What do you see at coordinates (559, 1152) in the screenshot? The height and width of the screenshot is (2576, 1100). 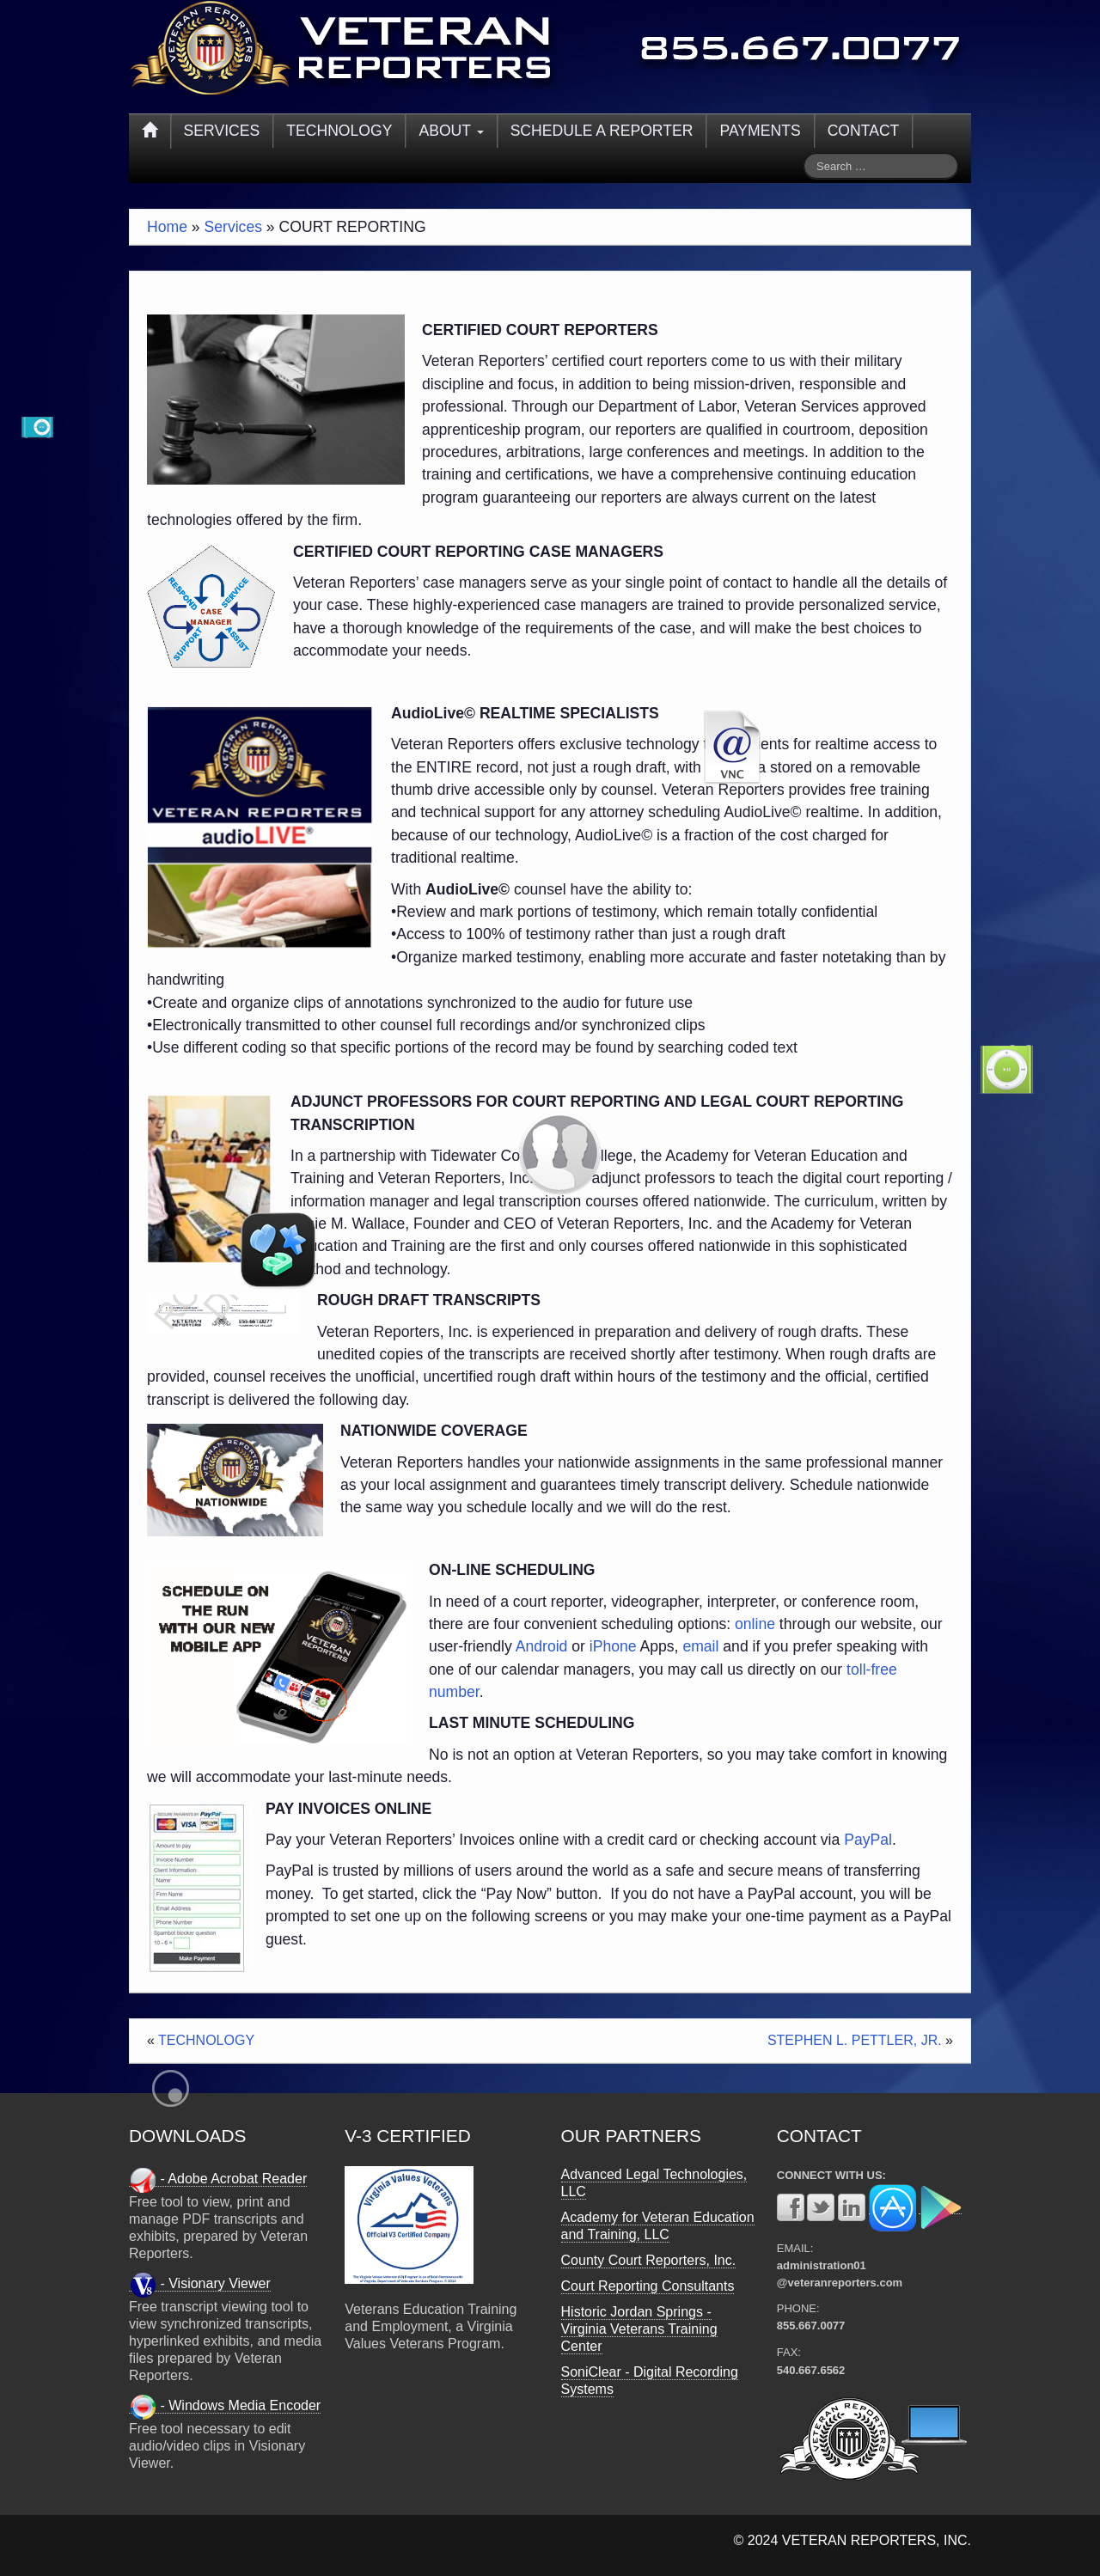 I see `manage user groups` at bounding box center [559, 1152].